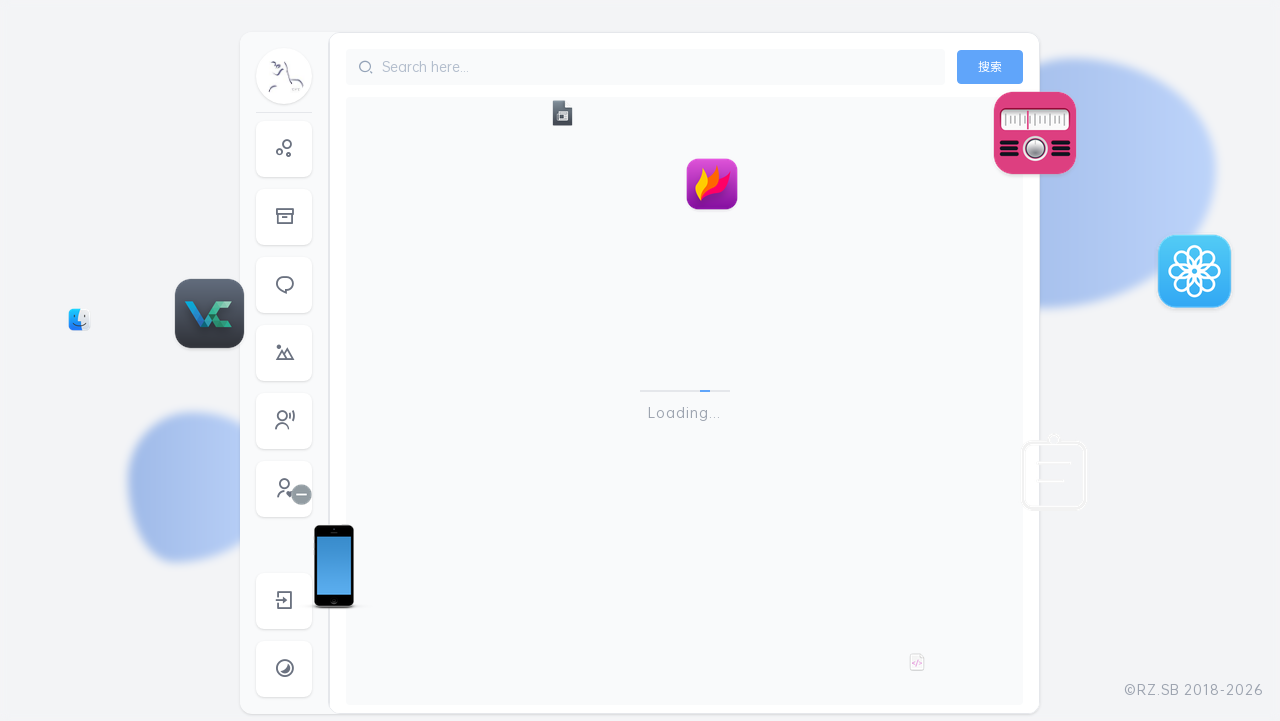 This screenshot has width=1280, height=721. What do you see at coordinates (301, 494) in the screenshot?
I see `indicates file excluded from dropbox selective sync` at bounding box center [301, 494].